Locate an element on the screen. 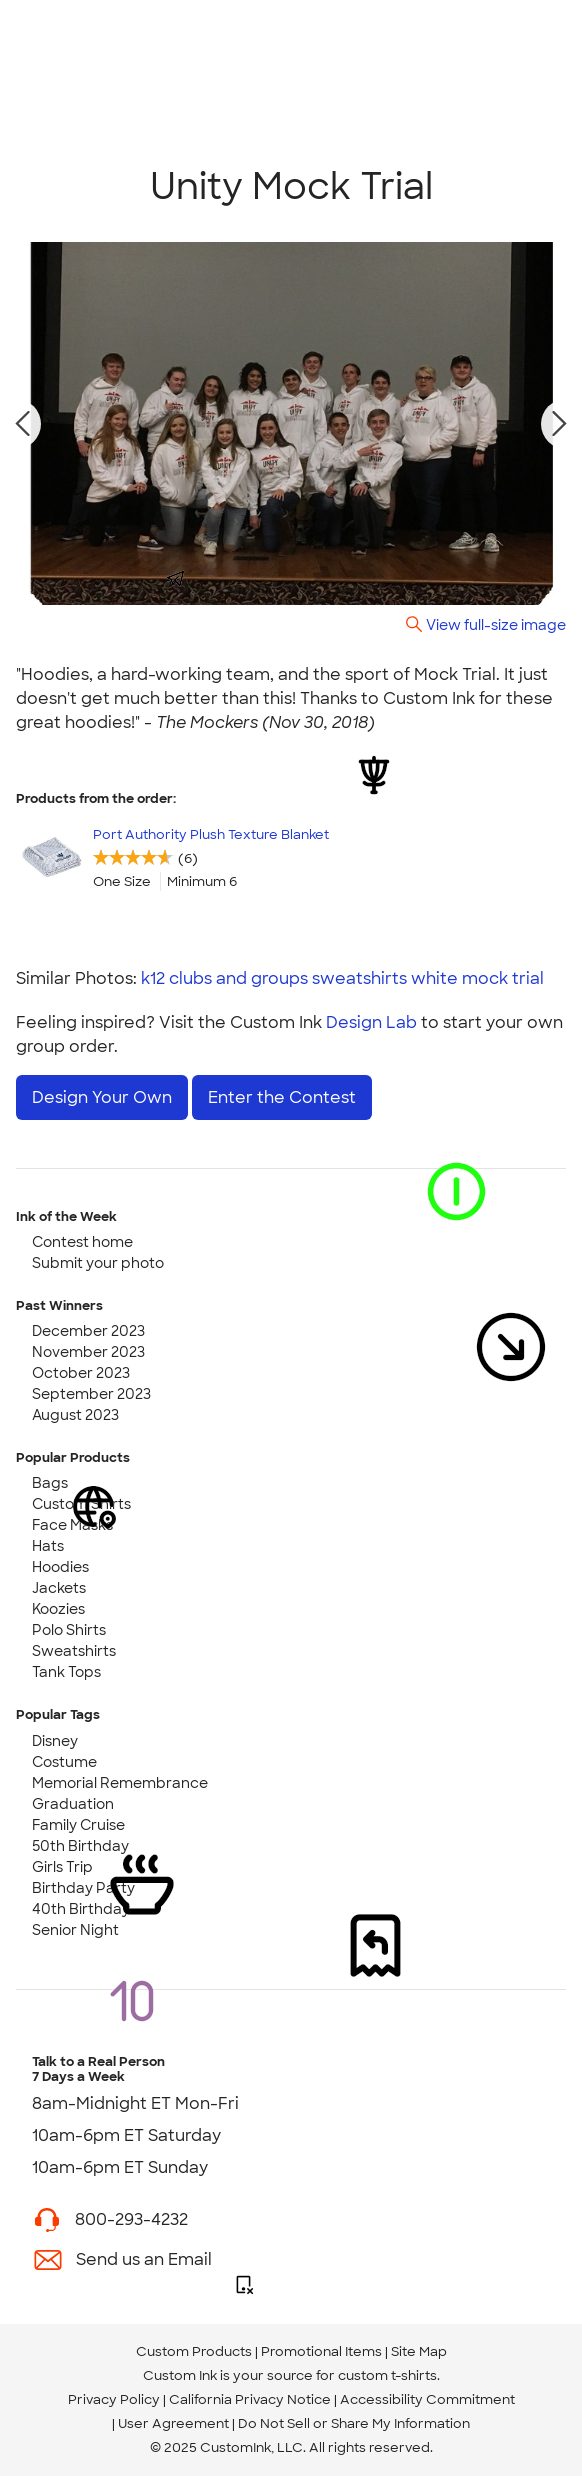 This screenshot has width=582, height=2476. disconnect or remove tablet device is located at coordinates (243, 2284).